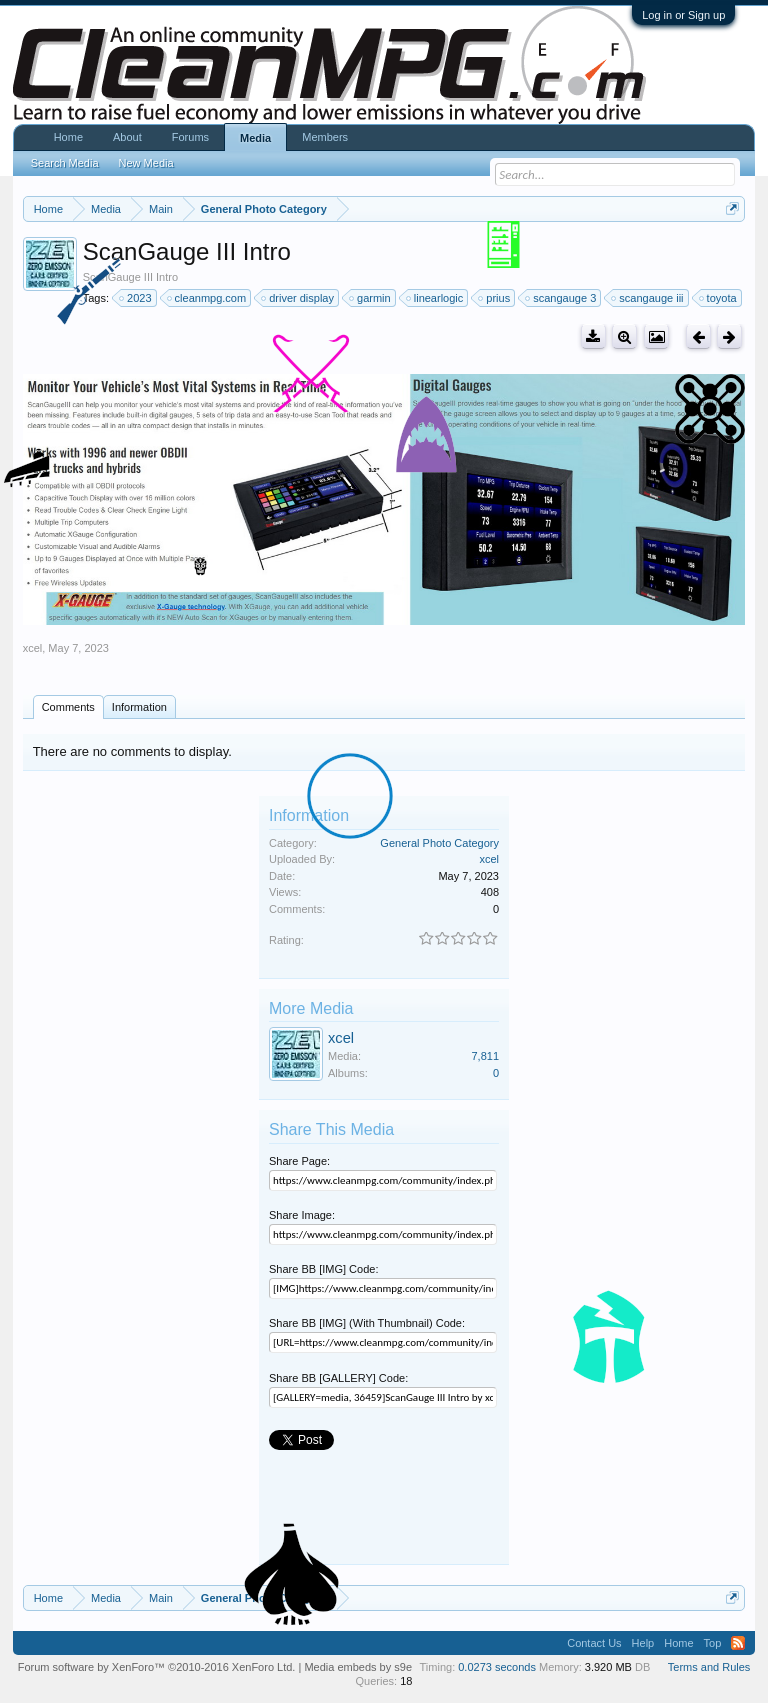  What do you see at coordinates (608, 1337) in the screenshot?
I see `indicates damaged or broken armor status` at bounding box center [608, 1337].